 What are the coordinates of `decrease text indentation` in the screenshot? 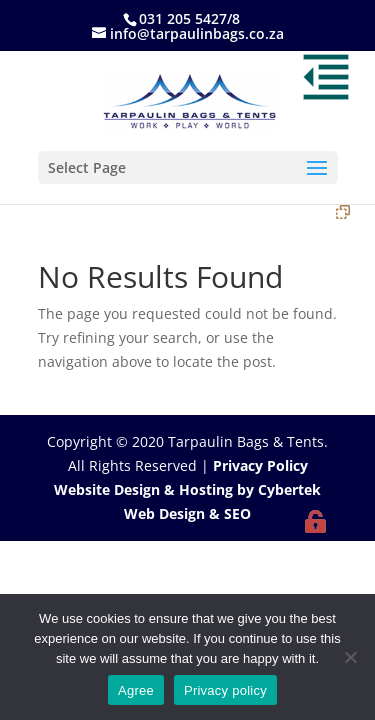 It's located at (326, 77).